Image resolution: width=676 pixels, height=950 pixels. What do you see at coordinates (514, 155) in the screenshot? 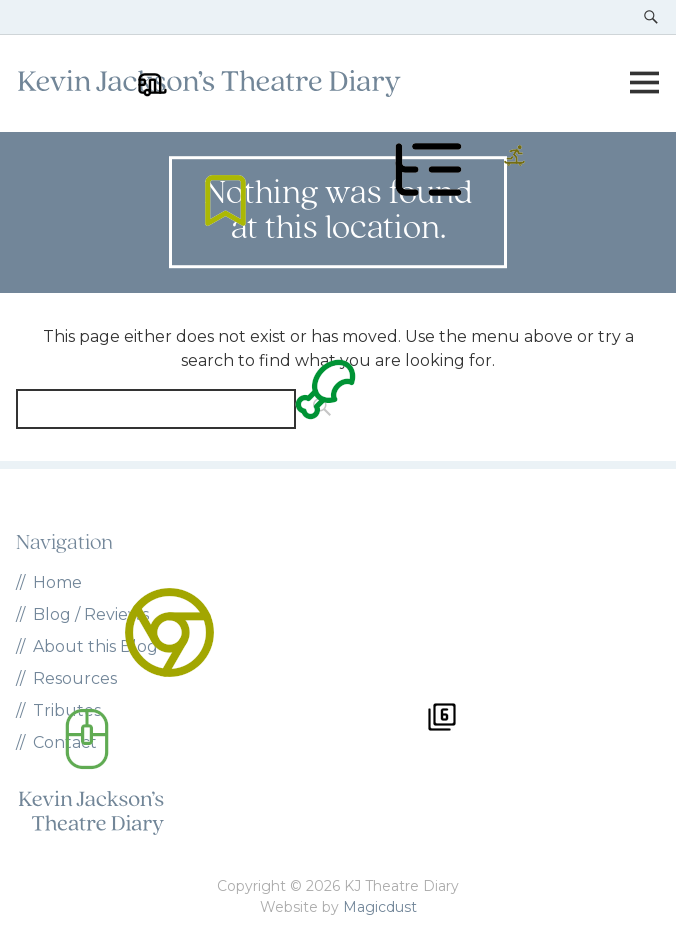
I see `browse skateboarding or action sports content` at bounding box center [514, 155].